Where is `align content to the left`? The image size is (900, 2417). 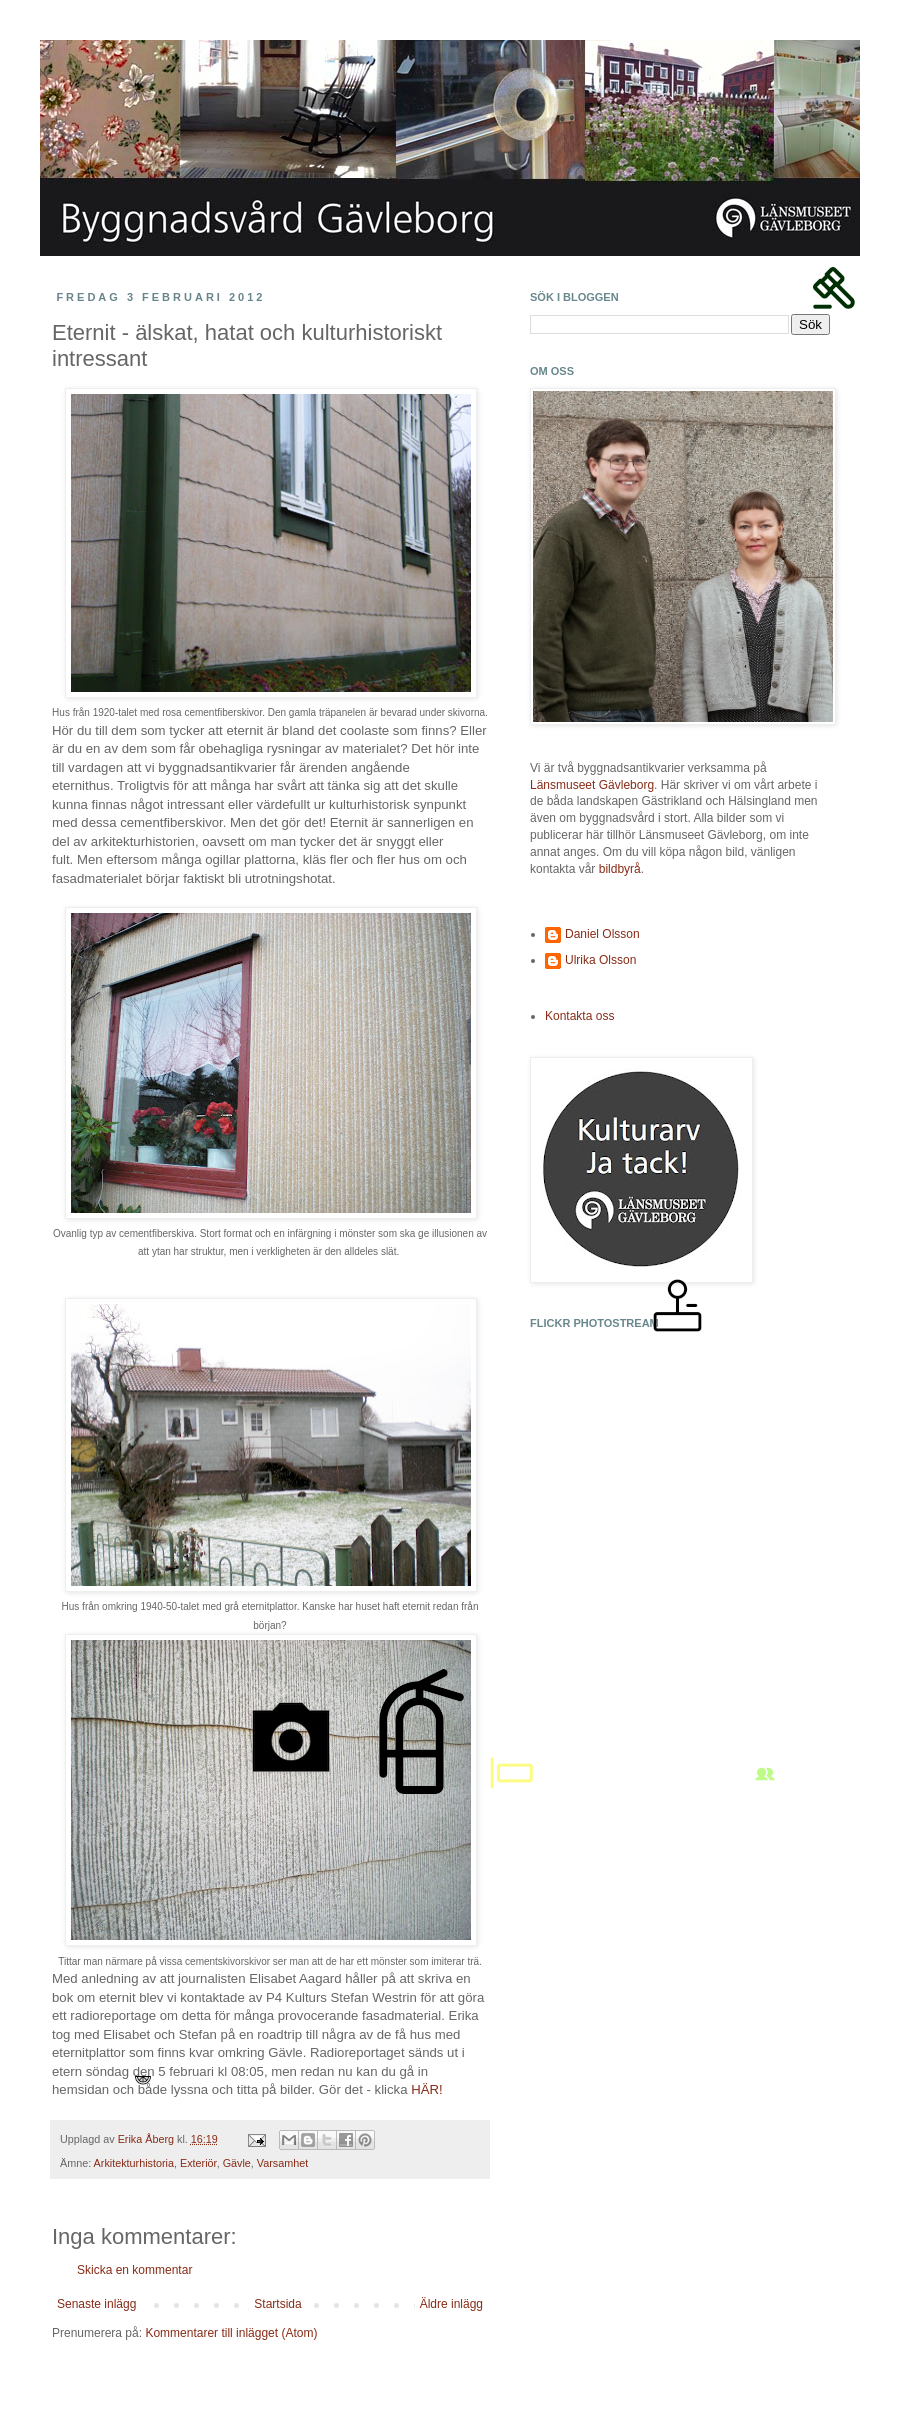 align content to the left is located at coordinates (511, 1773).